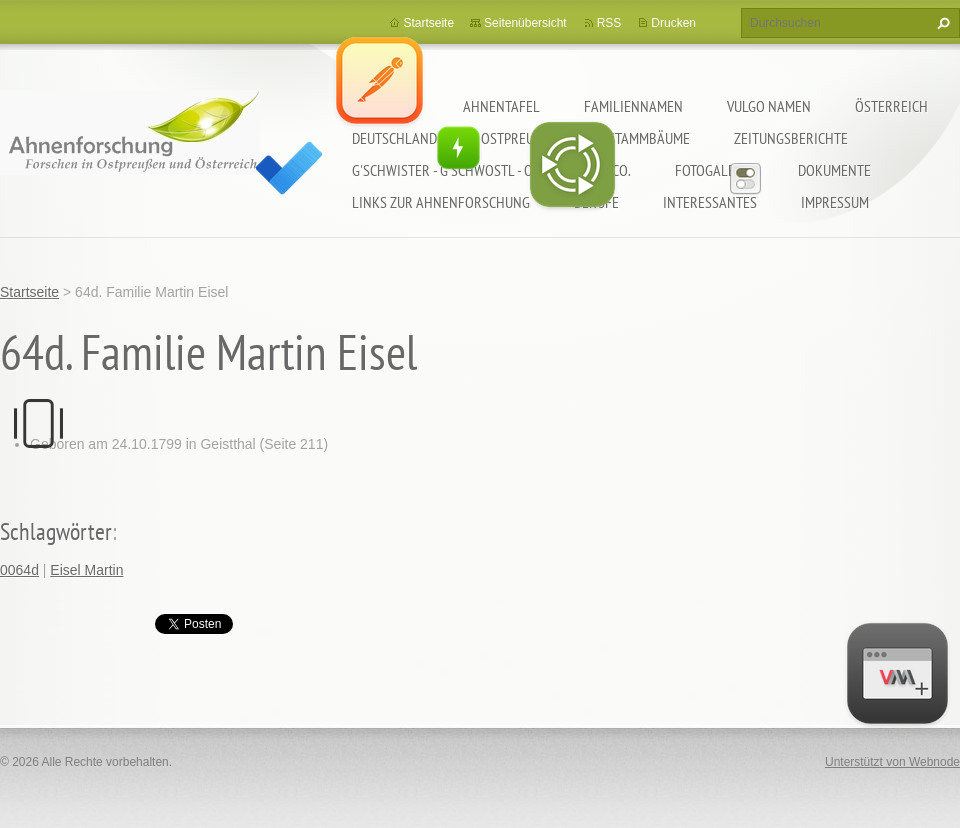 Image resolution: width=960 pixels, height=828 pixels. I want to click on launch ubuntu mate application, so click(572, 164).